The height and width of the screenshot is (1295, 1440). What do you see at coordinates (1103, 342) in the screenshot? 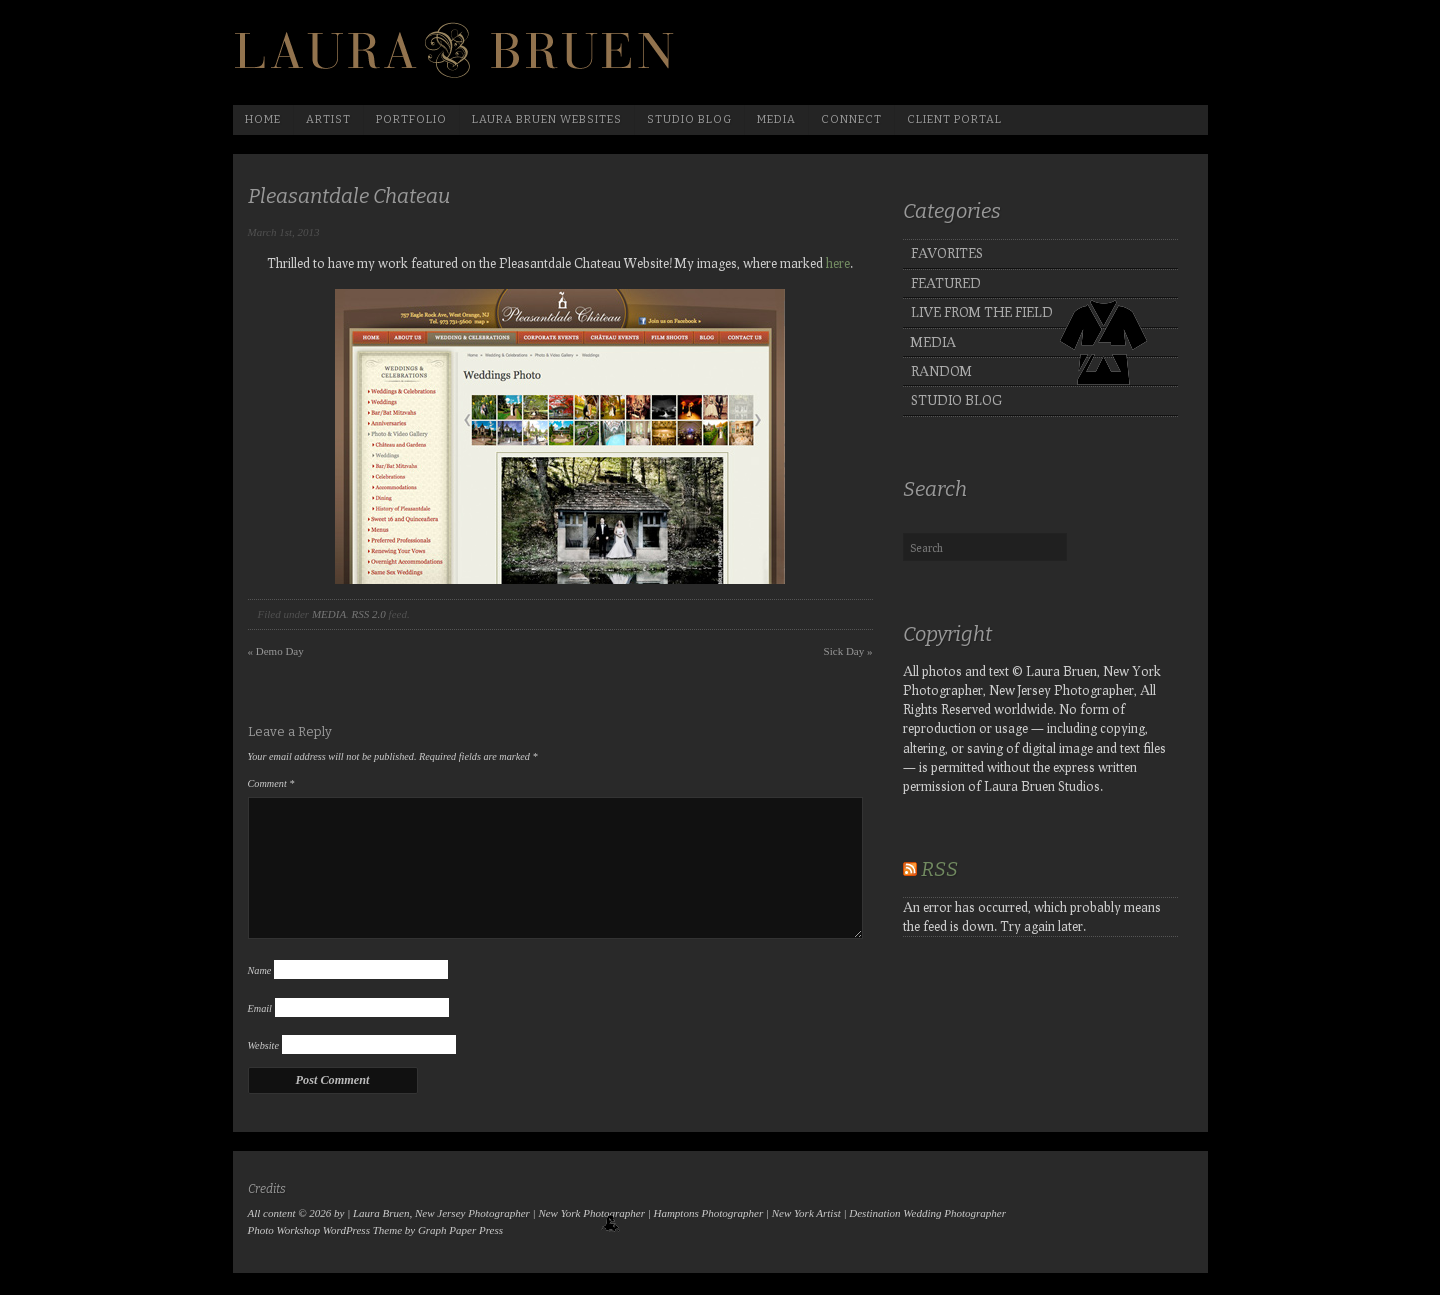
I see `select traditional Japanese clothing item` at bounding box center [1103, 342].